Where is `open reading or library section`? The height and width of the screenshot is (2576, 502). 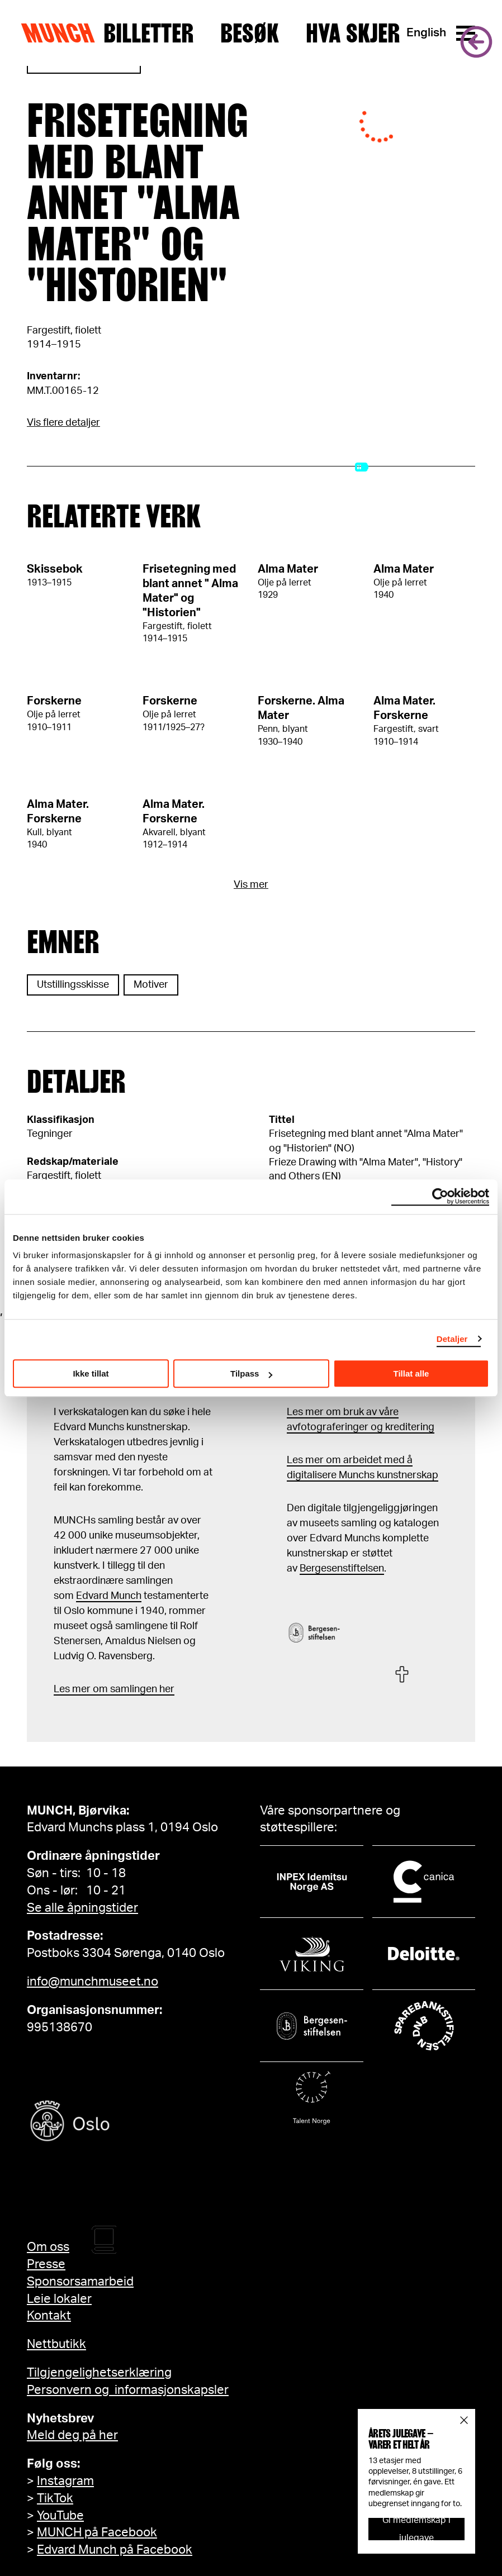 open reading or library section is located at coordinates (104, 2240).